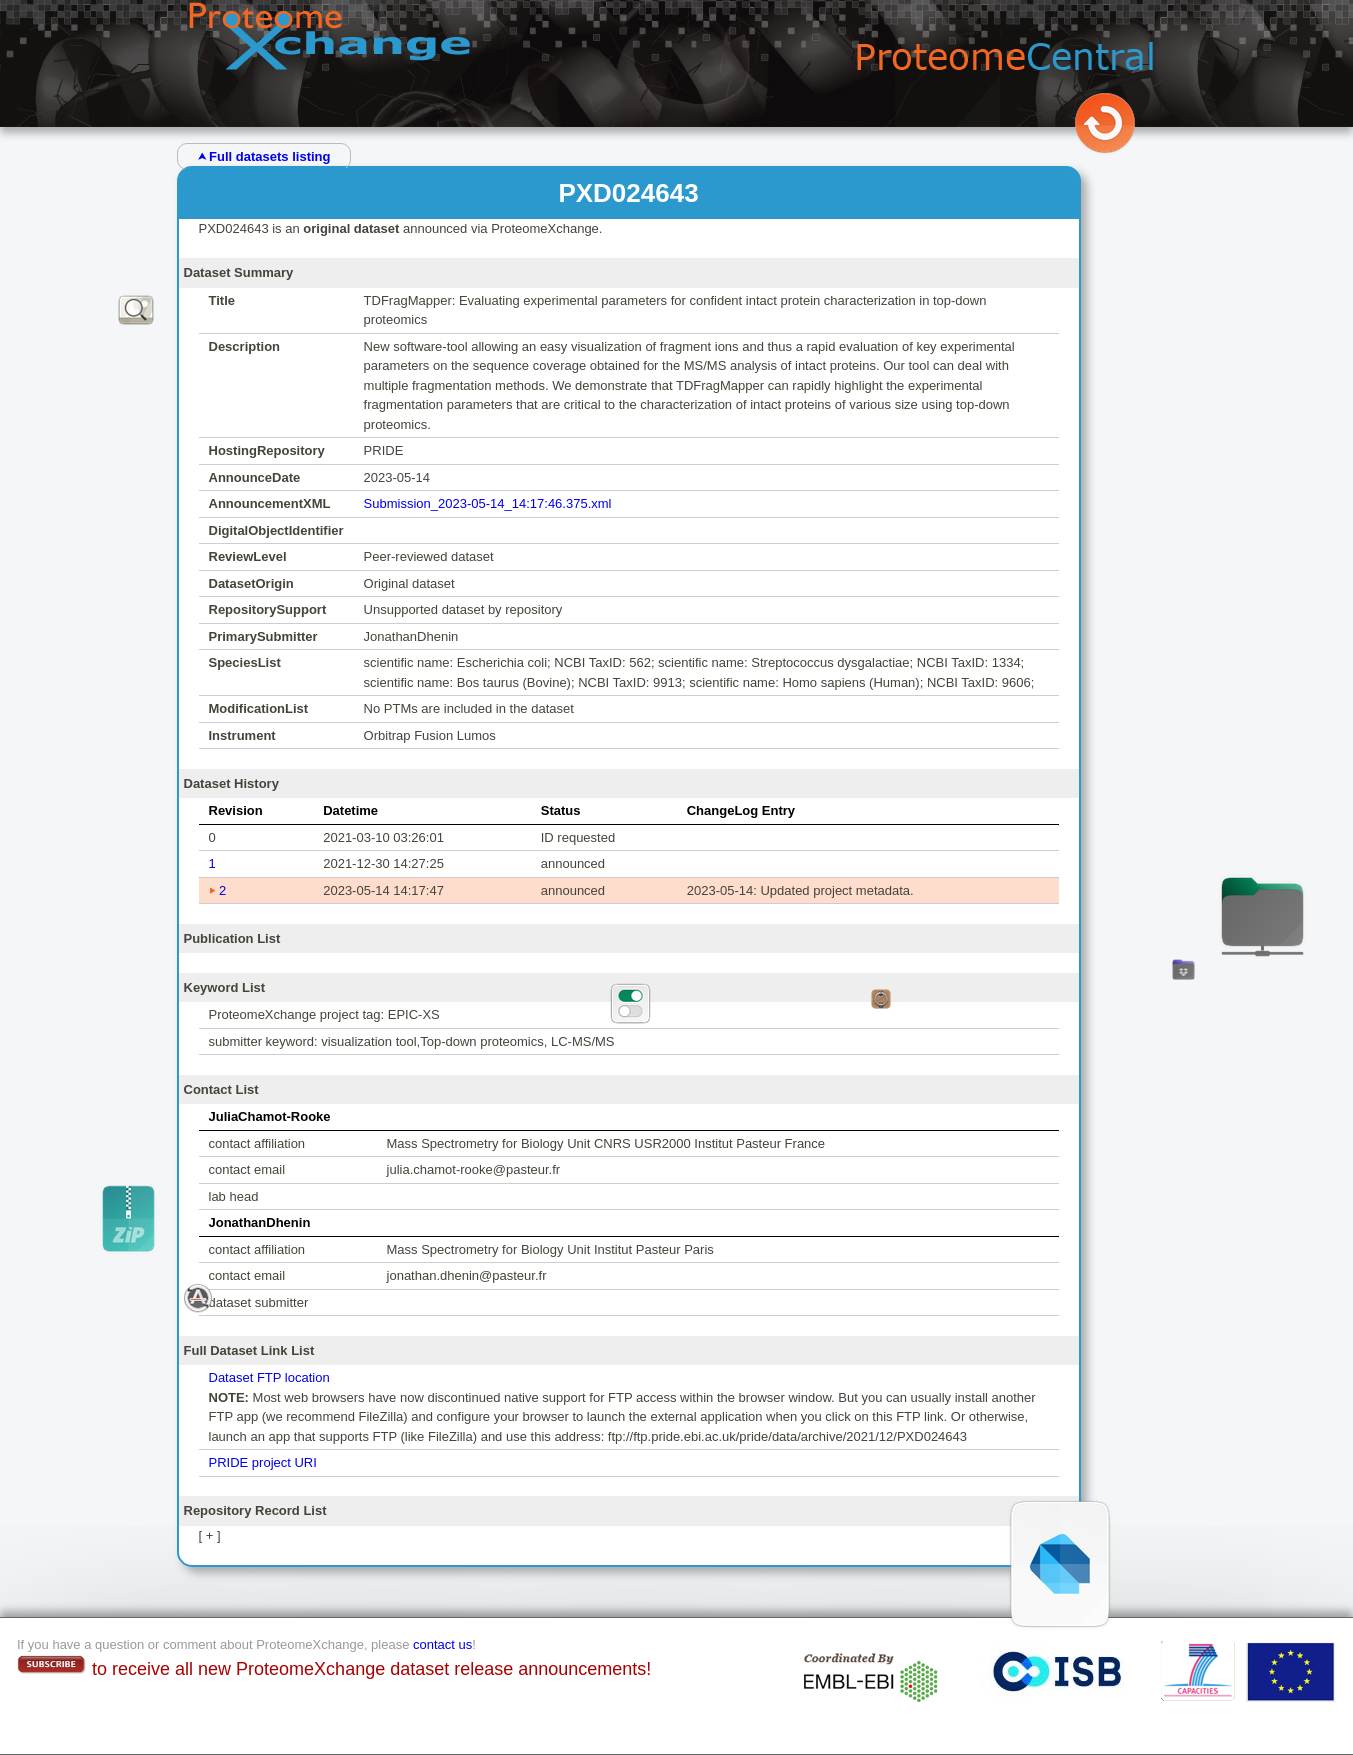  What do you see at coordinates (198, 1298) in the screenshot?
I see `open the software update manager` at bounding box center [198, 1298].